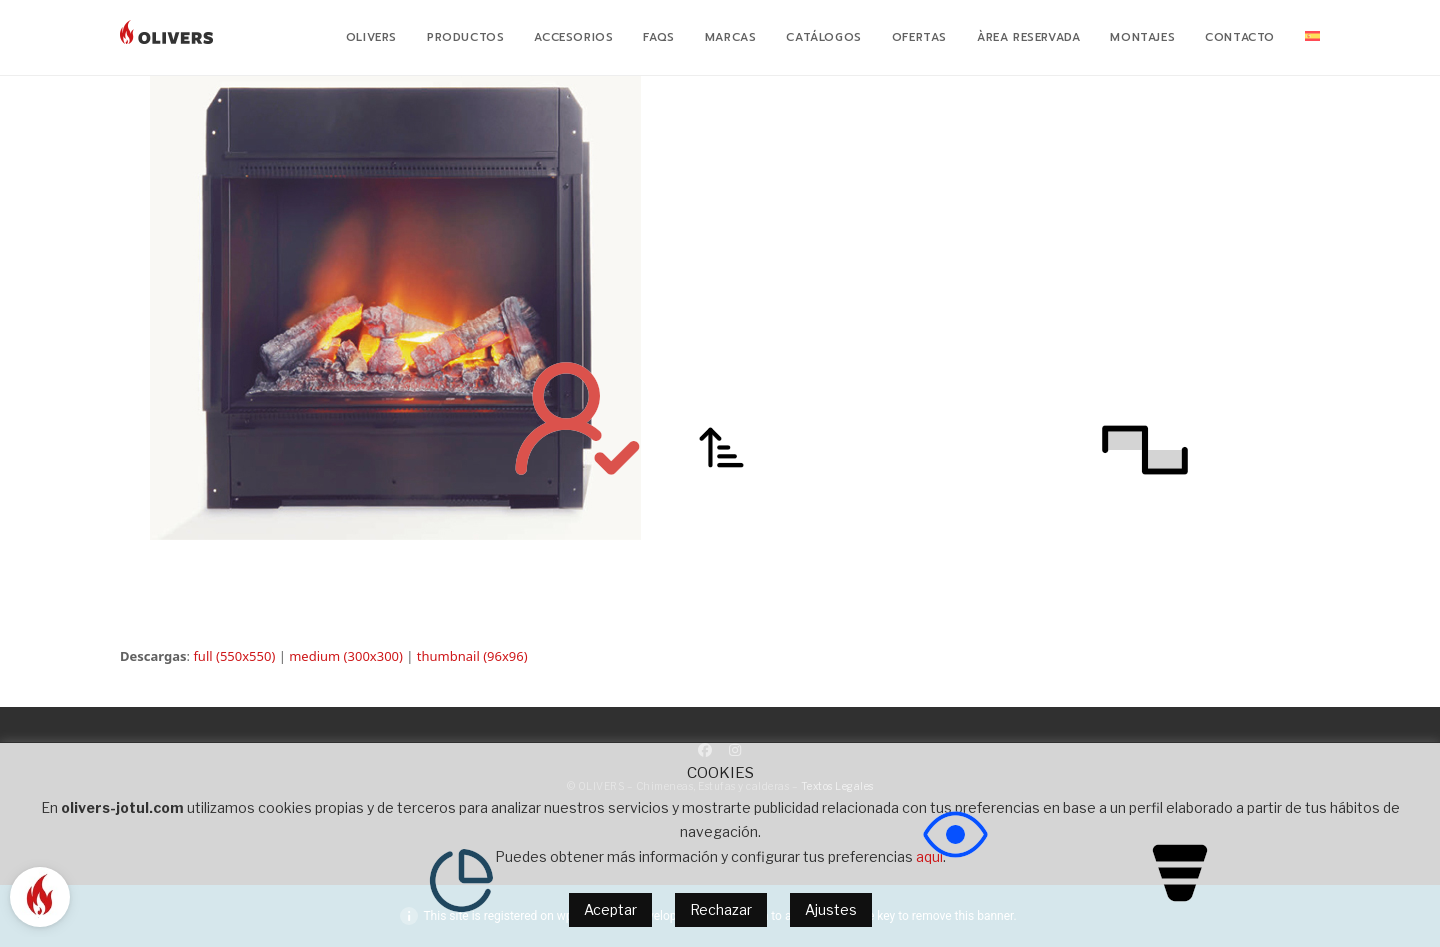 This screenshot has height=947, width=1440. I want to click on view or preview content, so click(955, 834).